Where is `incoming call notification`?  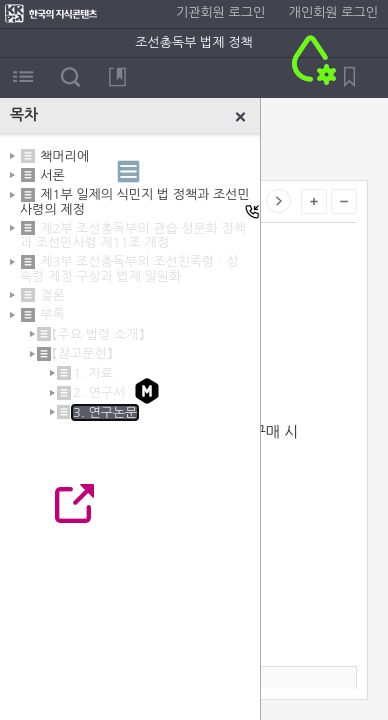
incoming call notification is located at coordinates (252, 211).